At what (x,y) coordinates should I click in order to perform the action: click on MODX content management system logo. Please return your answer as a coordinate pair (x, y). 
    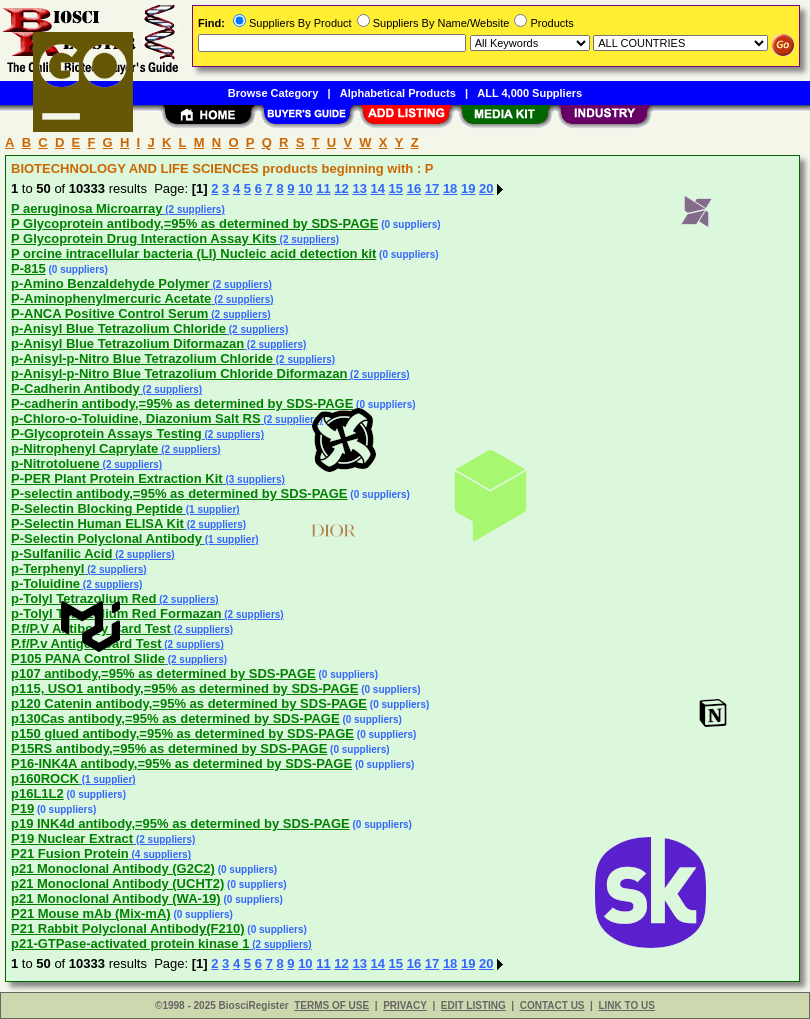
    Looking at the image, I should click on (696, 211).